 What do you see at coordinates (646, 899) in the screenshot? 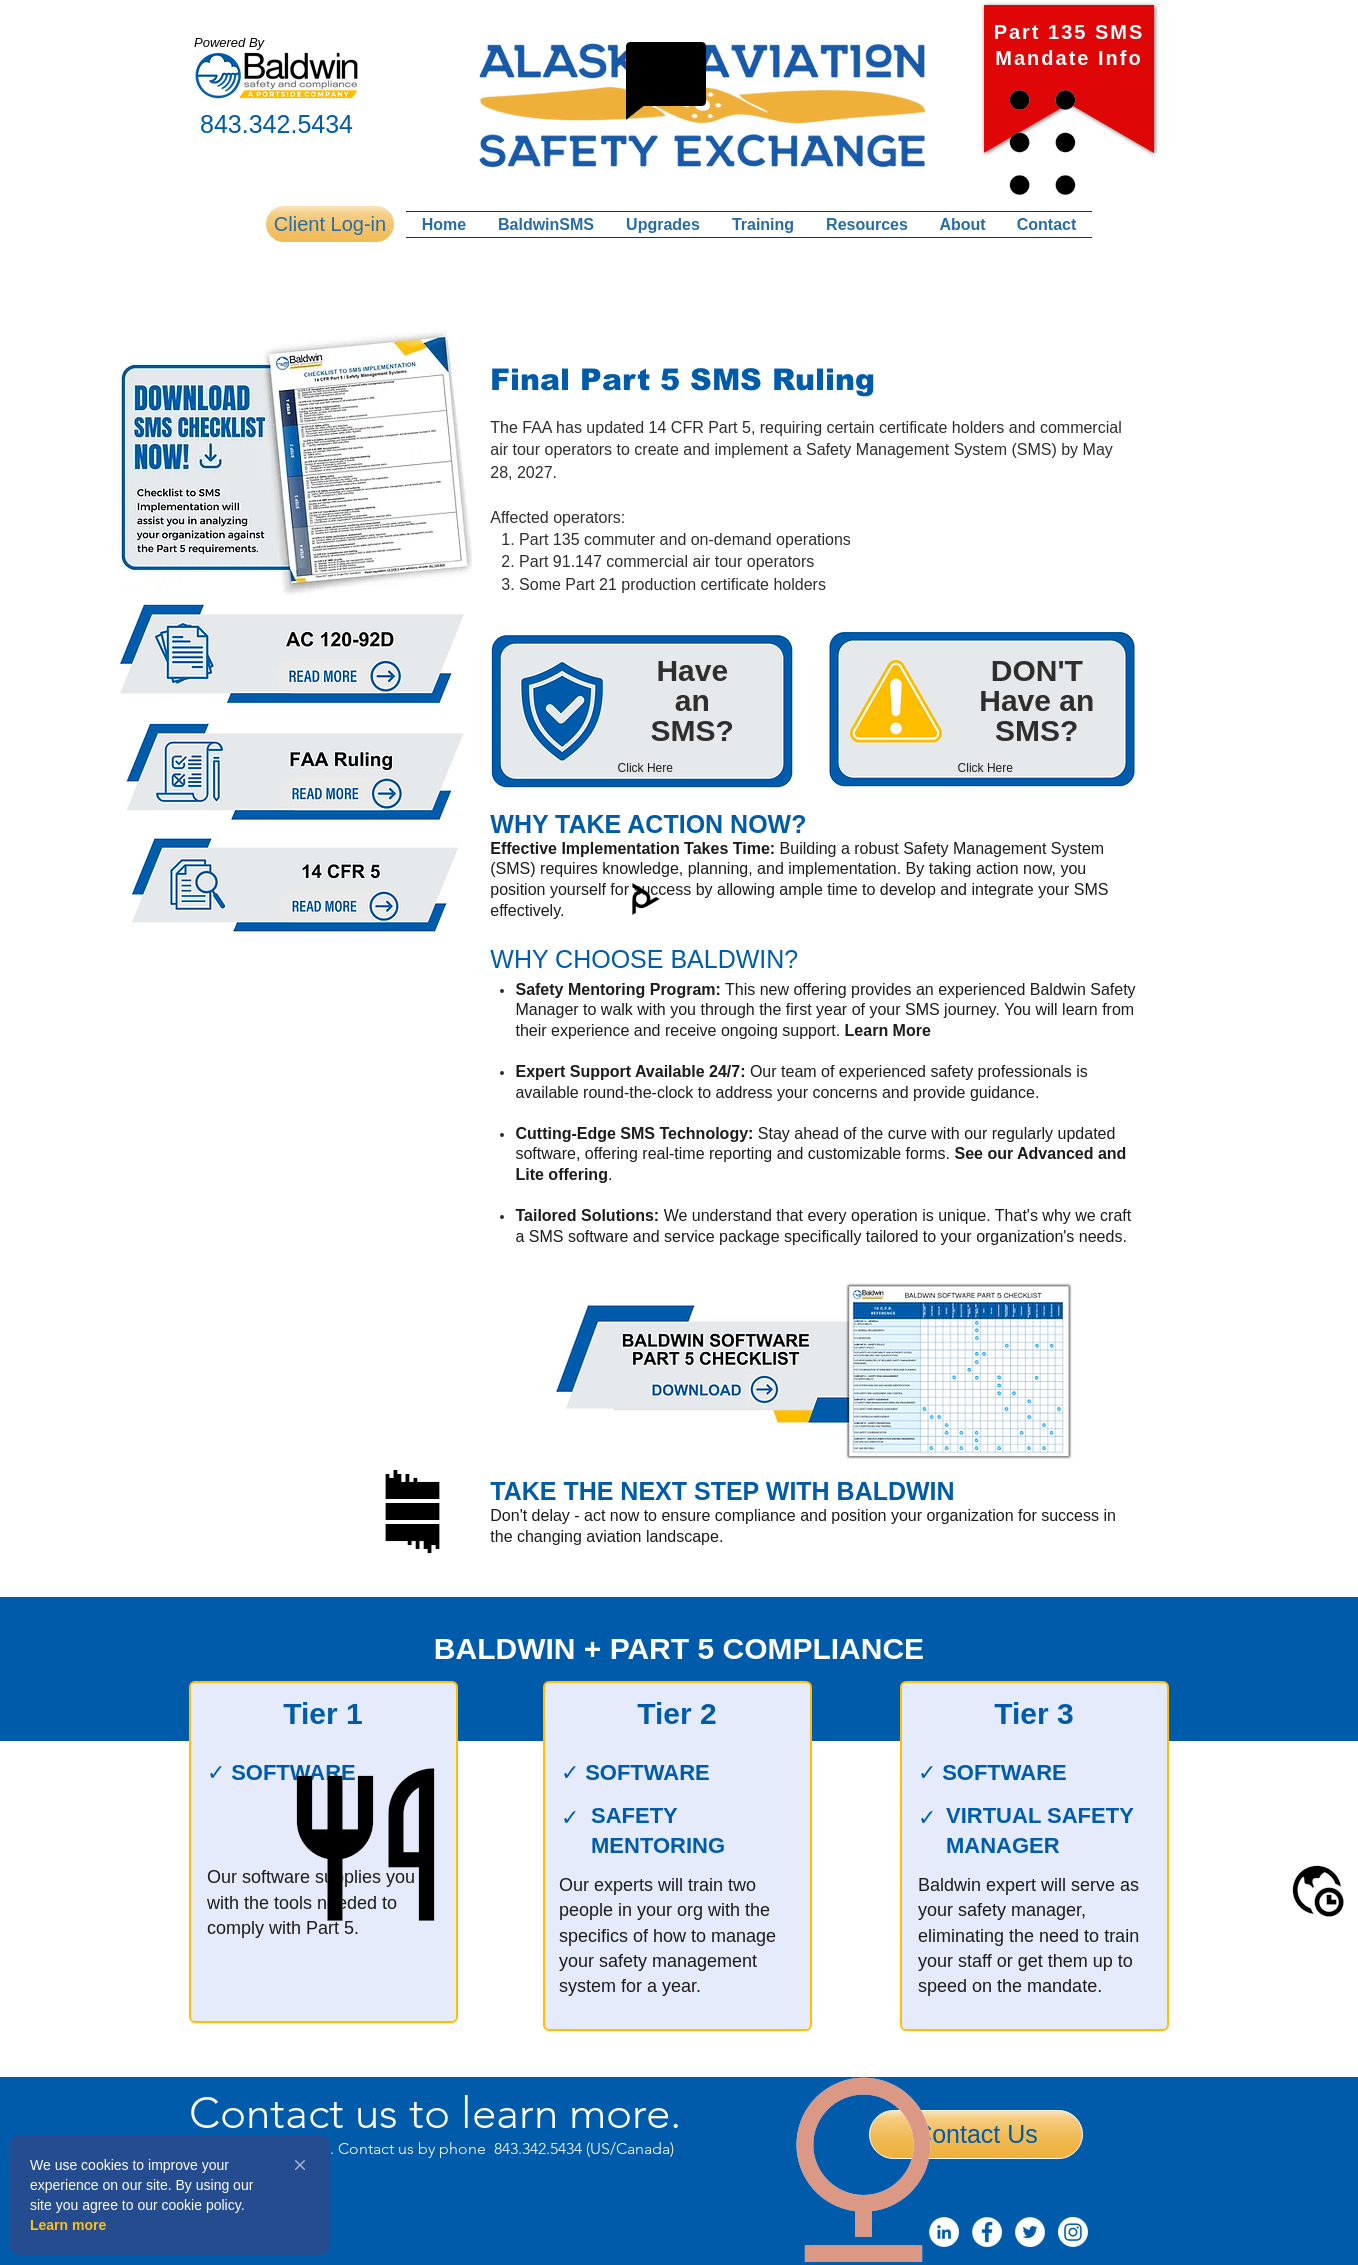
I see `poly brand logo` at bounding box center [646, 899].